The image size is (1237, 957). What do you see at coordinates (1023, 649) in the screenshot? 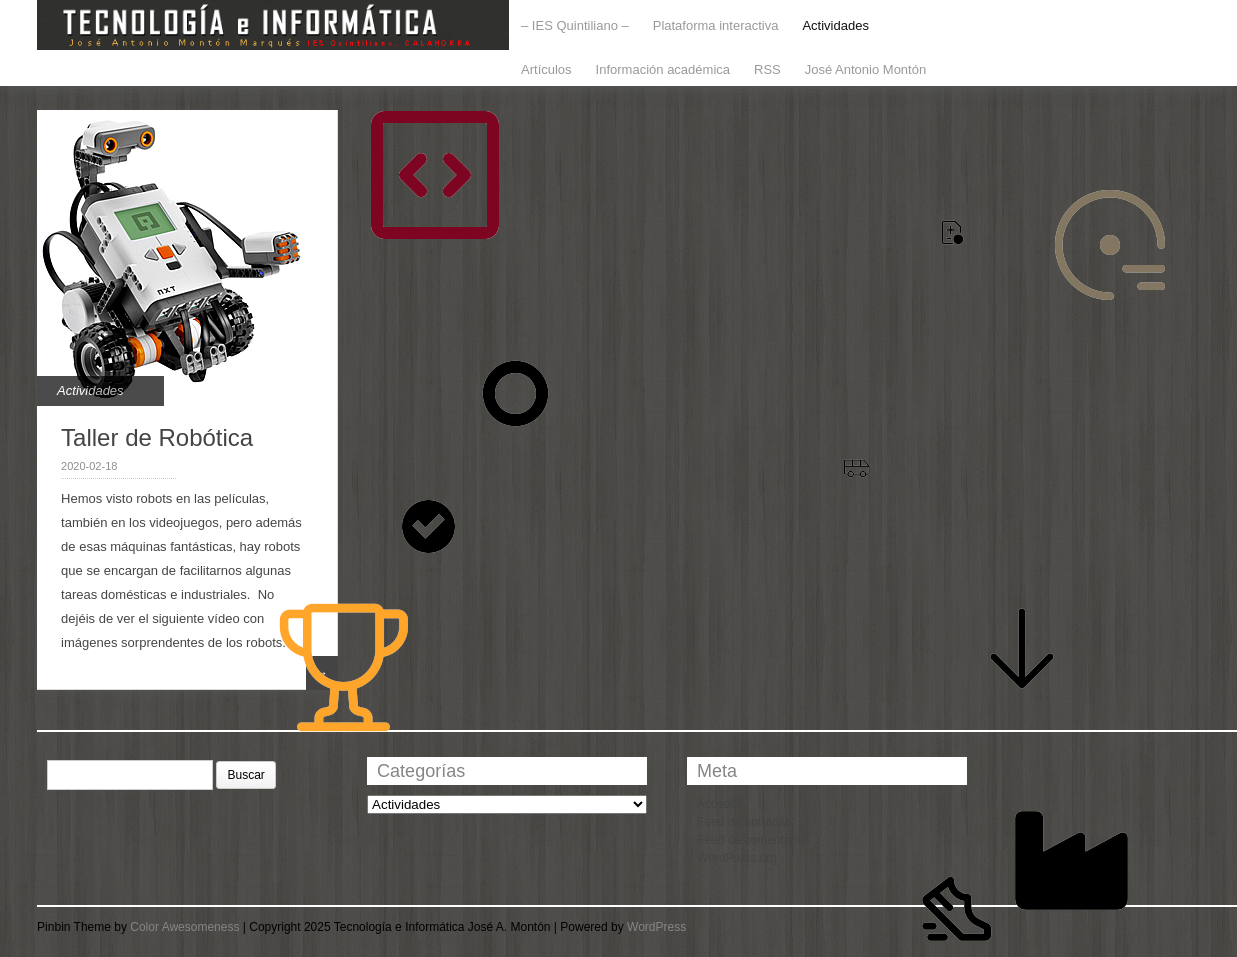
I see `scroll down or view more content` at bounding box center [1023, 649].